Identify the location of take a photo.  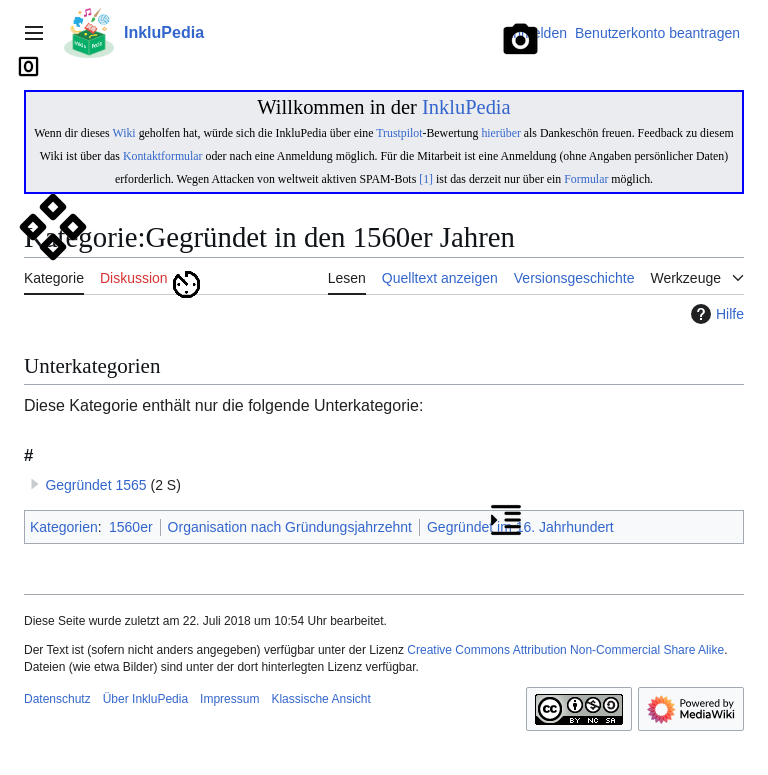
(520, 40).